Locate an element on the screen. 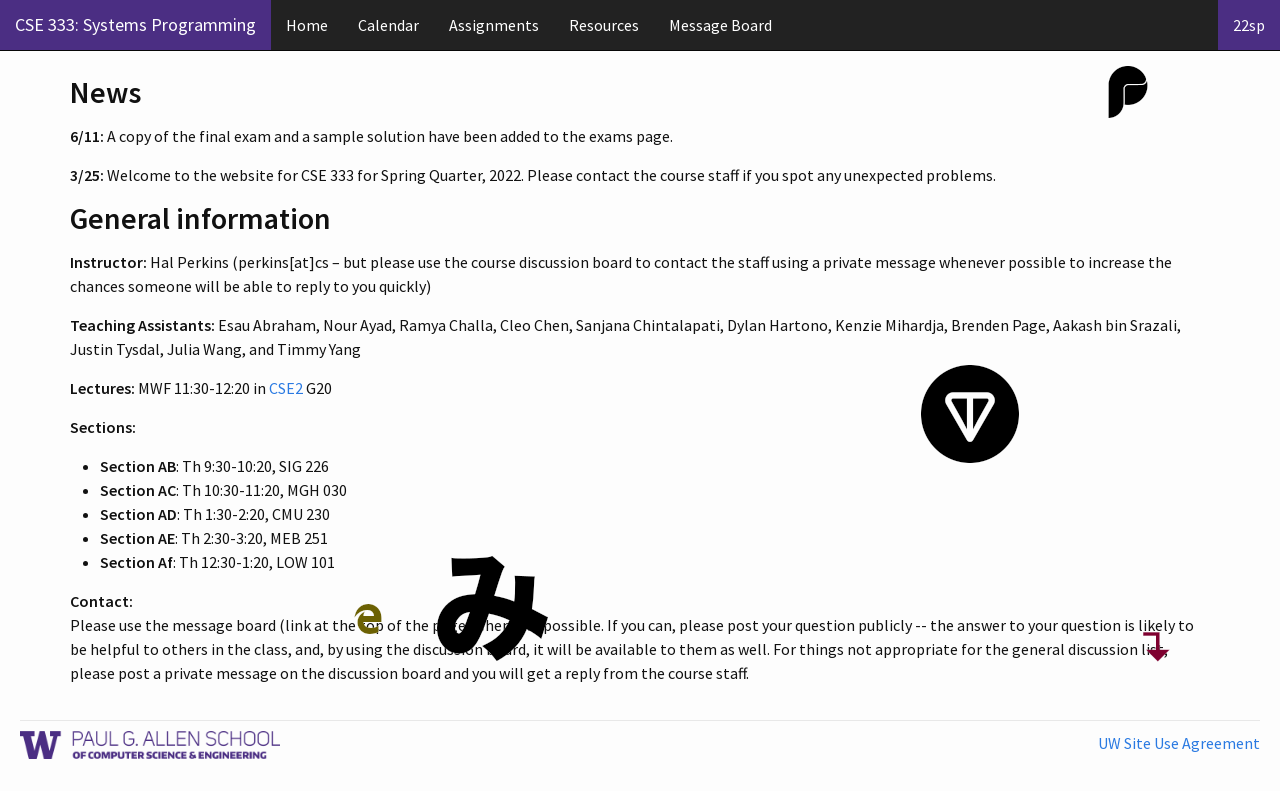  open TON wallet or blockchain app is located at coordinates (970, 414).